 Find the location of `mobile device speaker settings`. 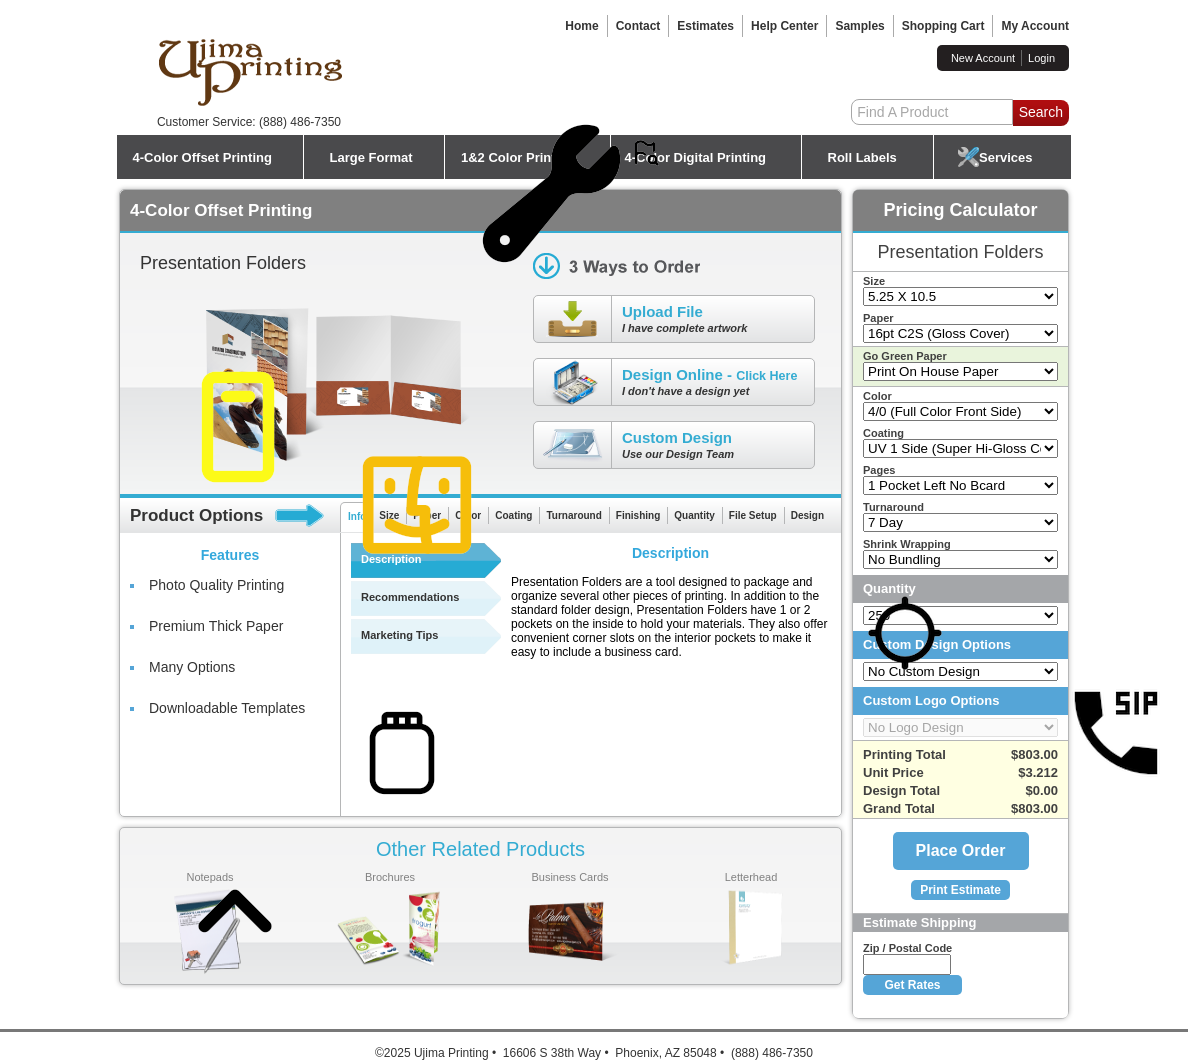

mobile device speaker settings is located at coordinates (238, 427).